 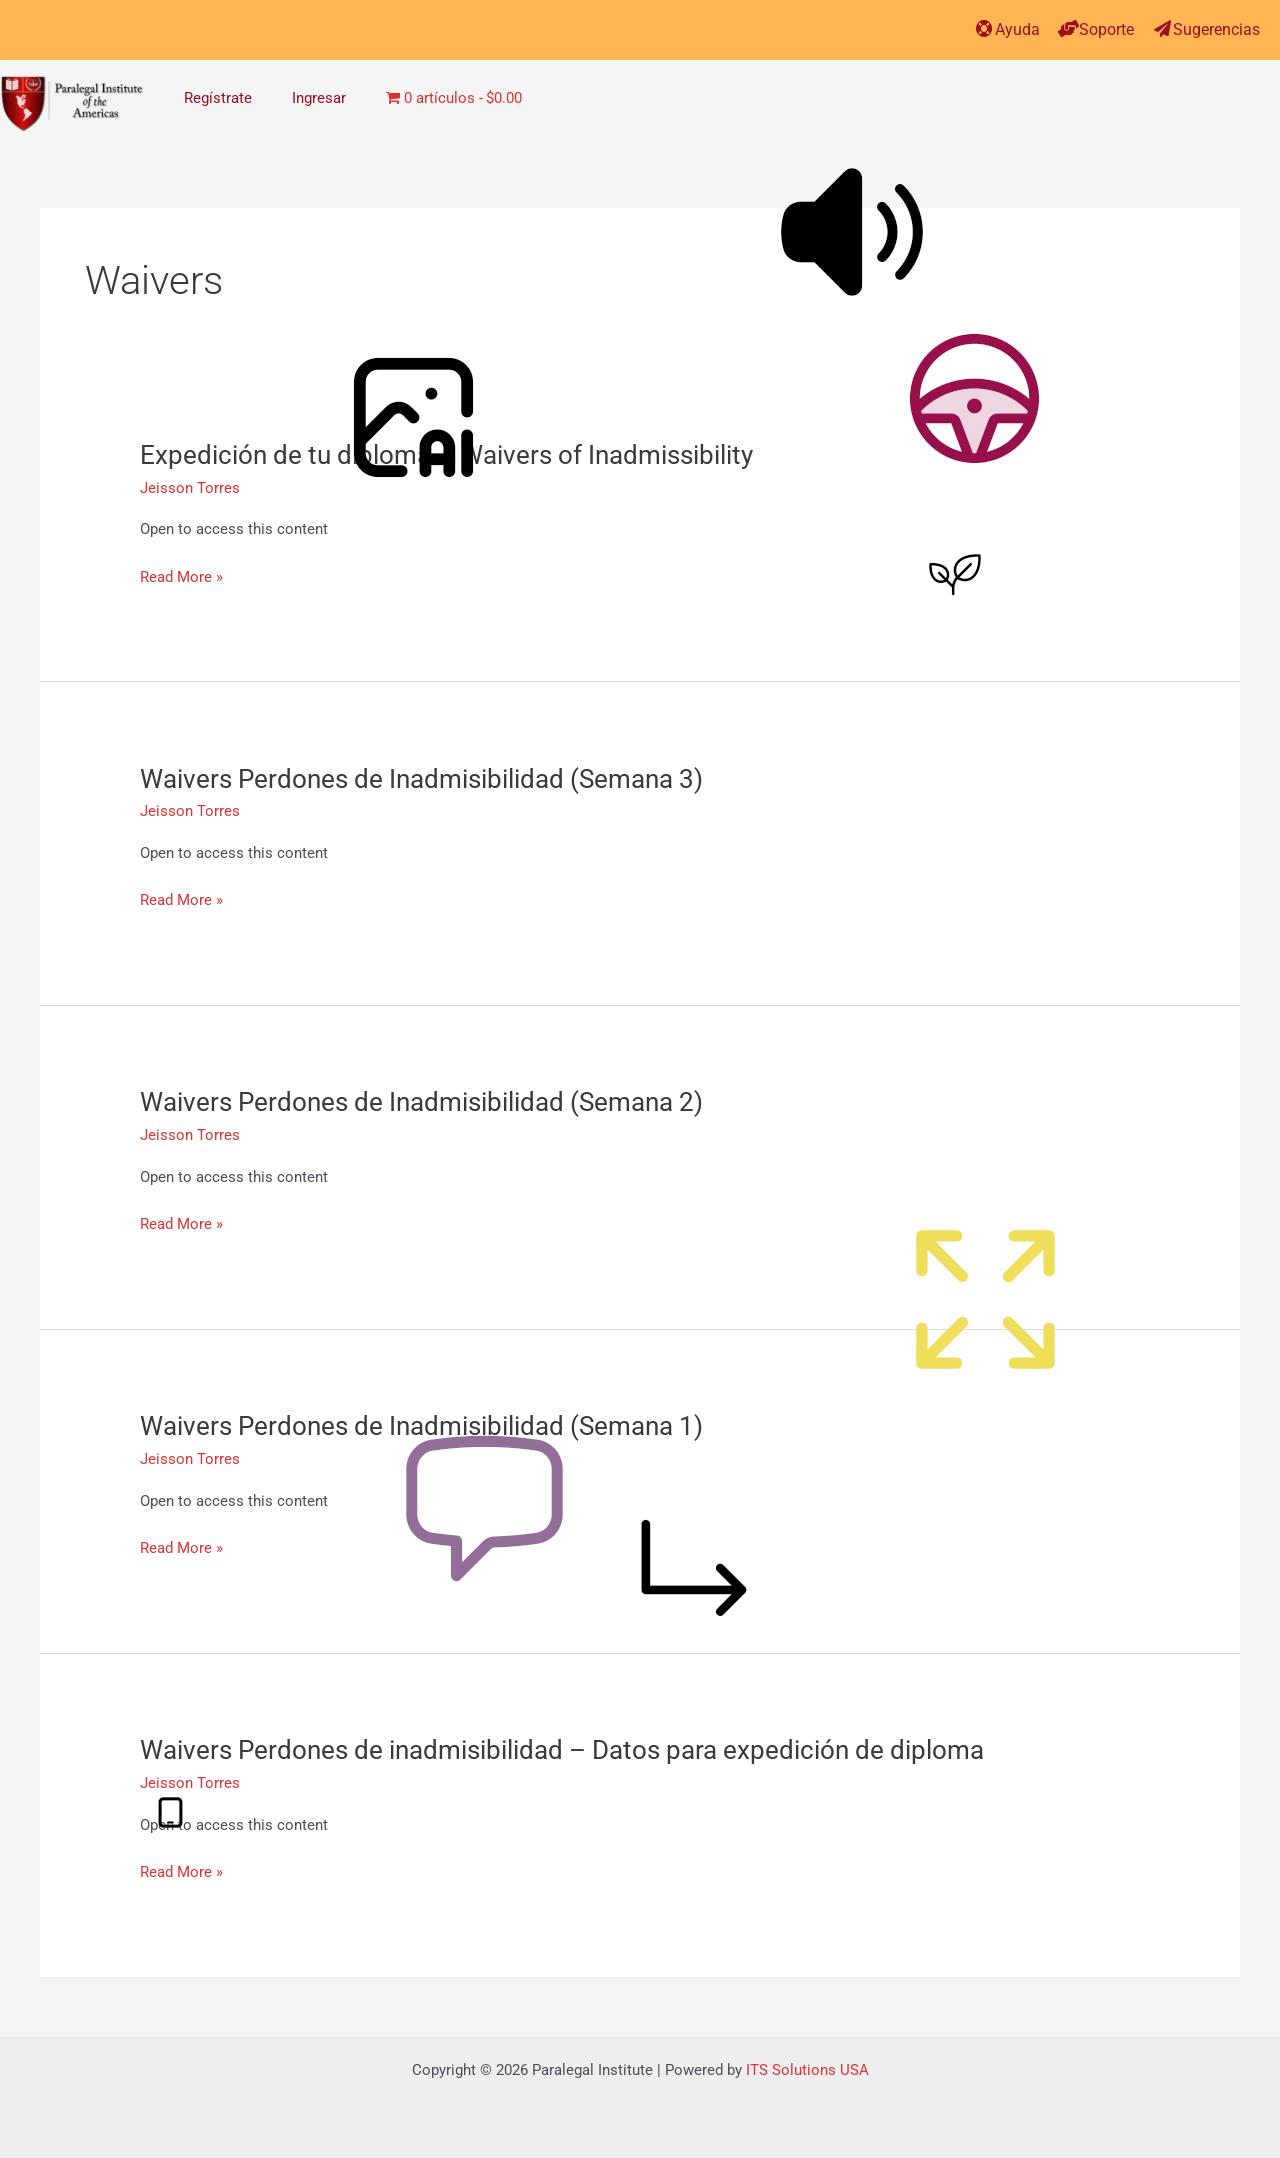 What do you see at coordinates (985, 1299) in the screenshot?
I see `expand to fullscreen mode` at bounding box center [985, 1299].